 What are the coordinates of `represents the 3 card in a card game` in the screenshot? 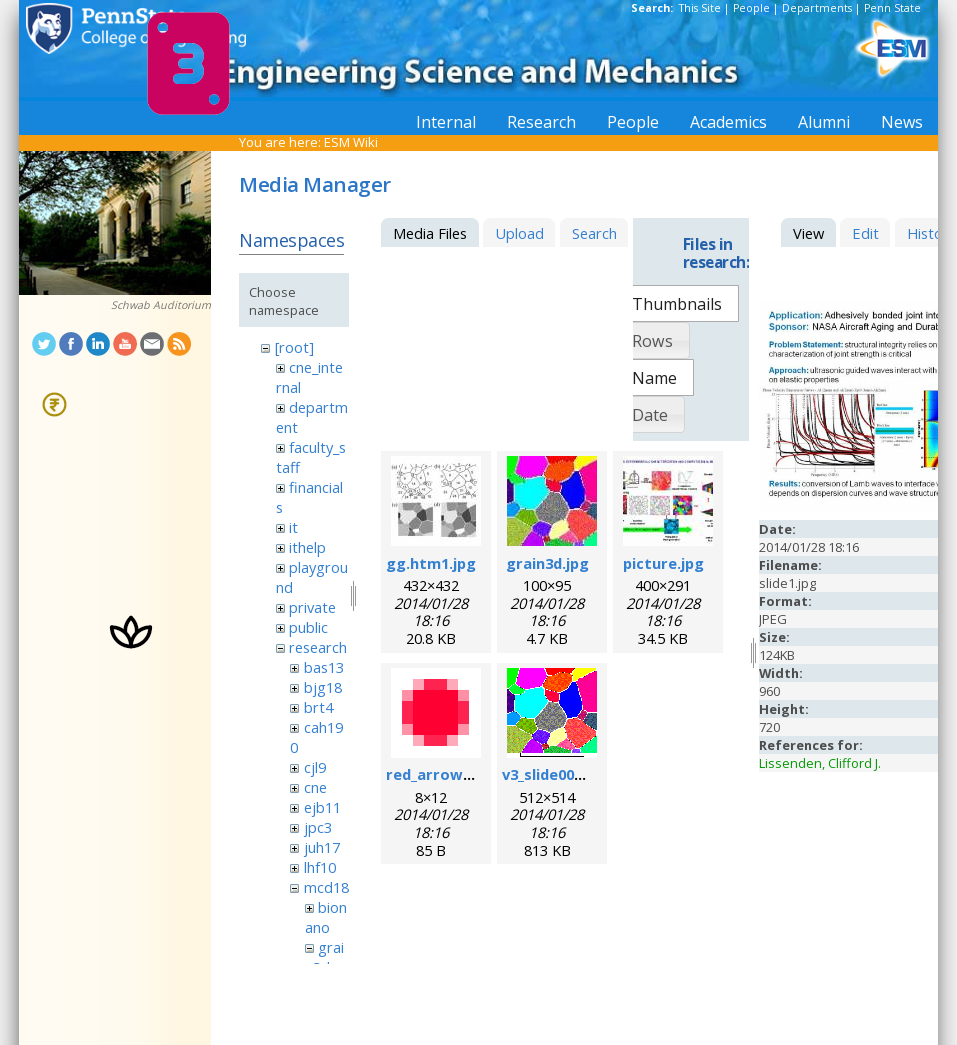 It's located at (188, 63).